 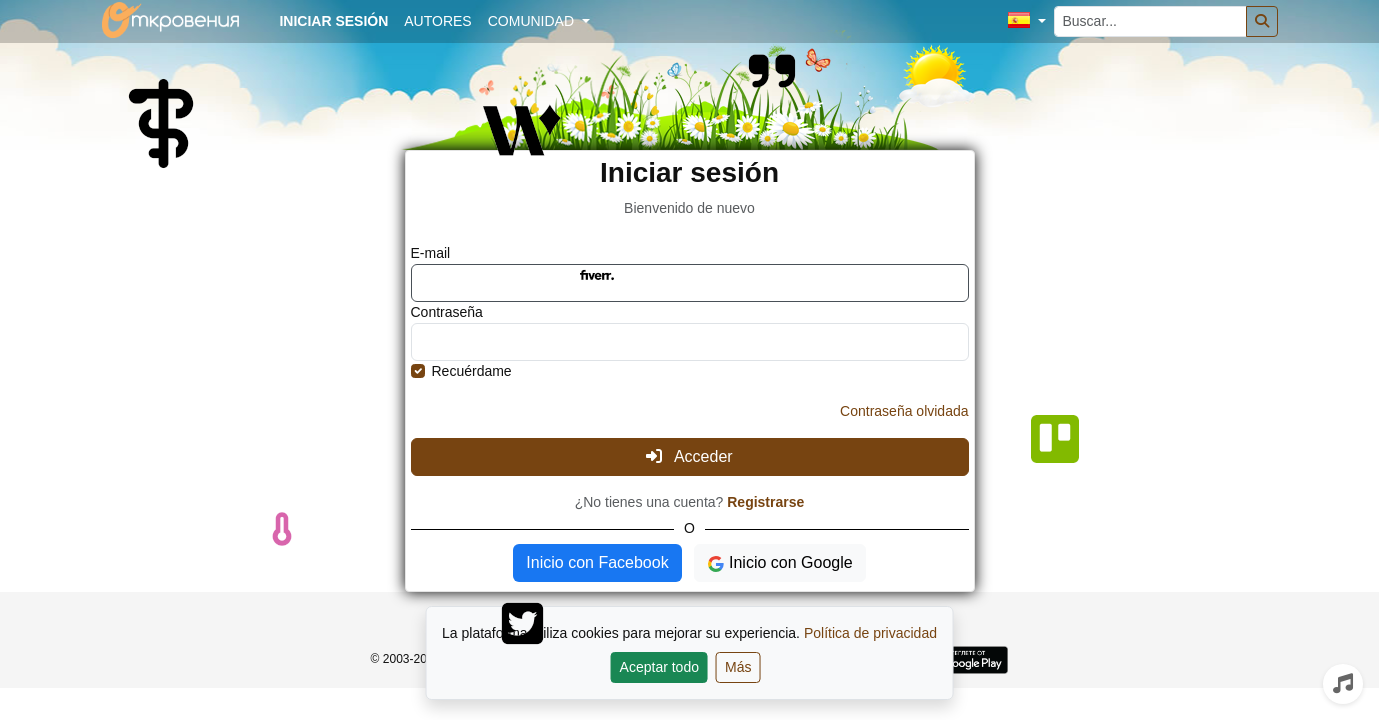 I want to click on insert a blockquote or citation, so click(x=772, y=71).